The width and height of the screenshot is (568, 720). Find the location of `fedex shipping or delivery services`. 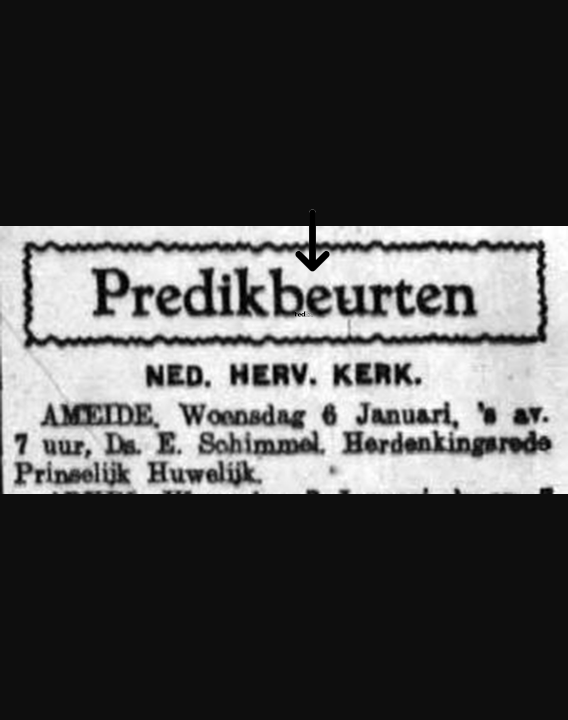

fedex shipping or delivery services is located at coordinates (304, 314).